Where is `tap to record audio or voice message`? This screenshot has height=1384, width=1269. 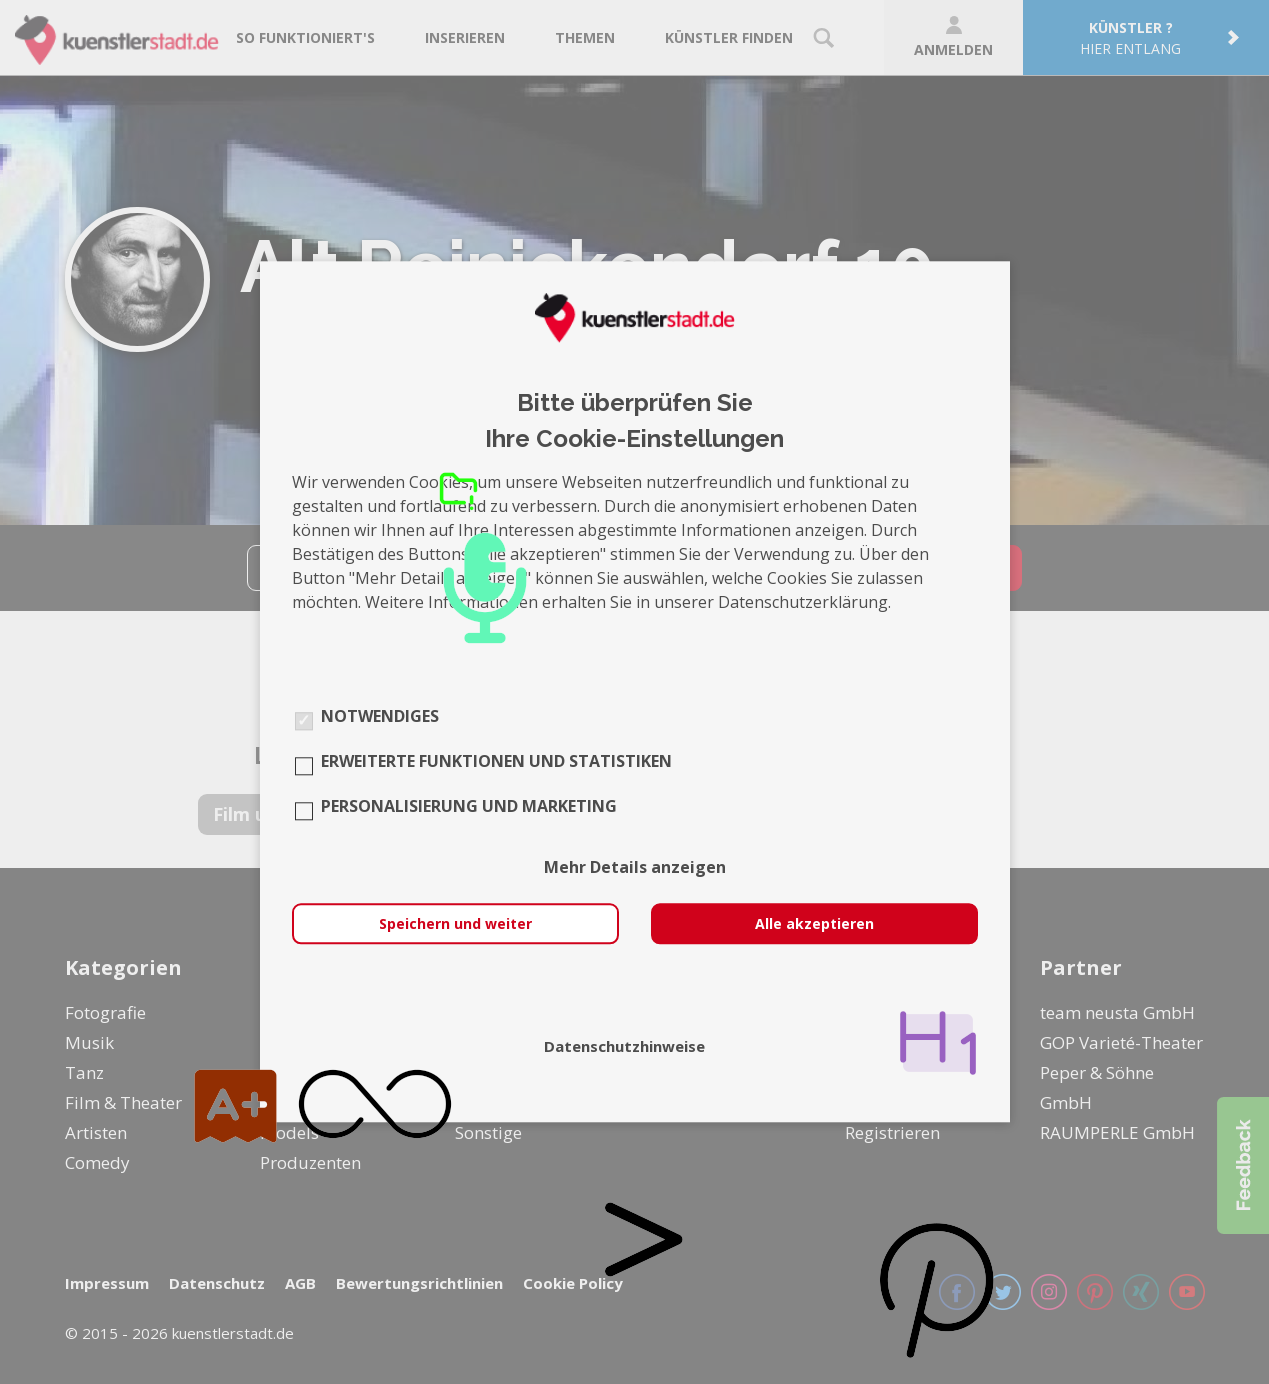 tap to record audio or voice message is located at coordinates (485, 588).